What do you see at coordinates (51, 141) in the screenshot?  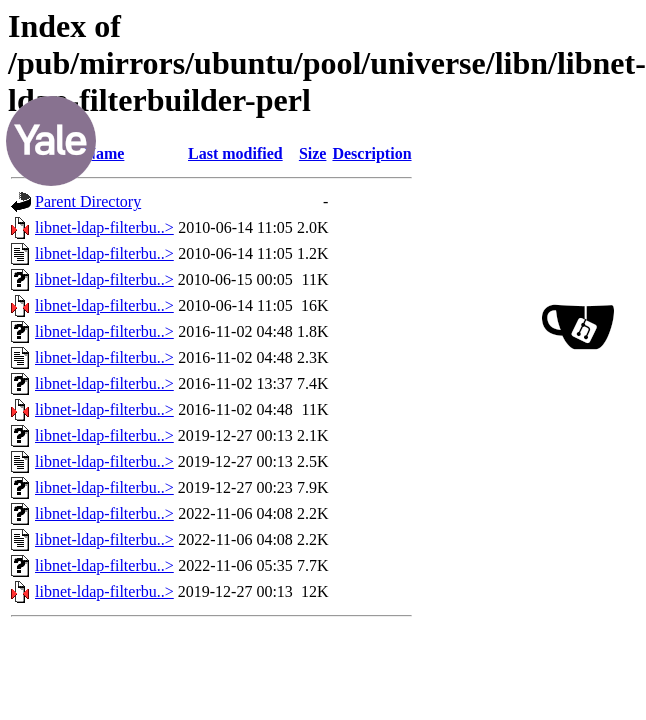 I see `yale university branding or affiliation` at bounding box center [51, 141].